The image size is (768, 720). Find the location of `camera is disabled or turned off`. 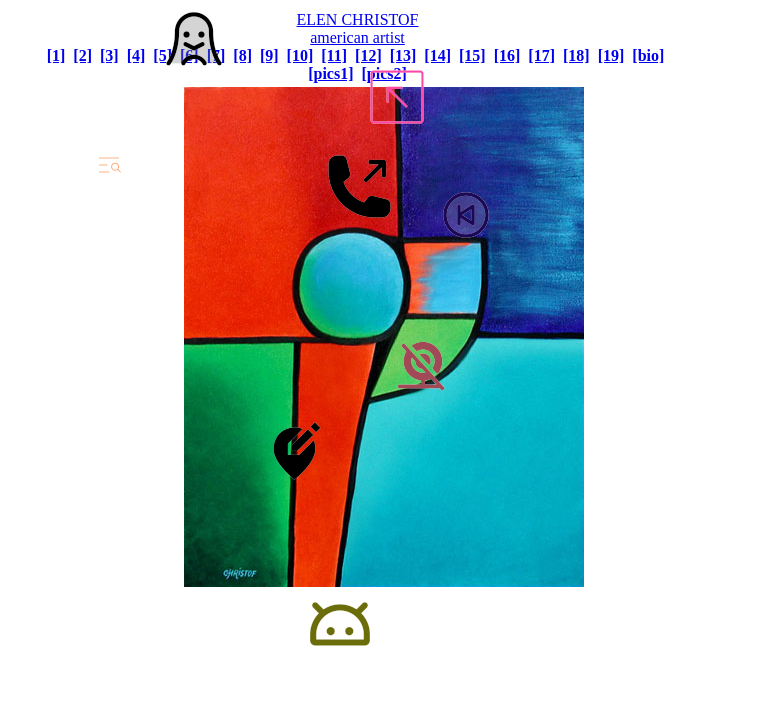

camera is disabled or turned off is located at coordinates (423, 367).